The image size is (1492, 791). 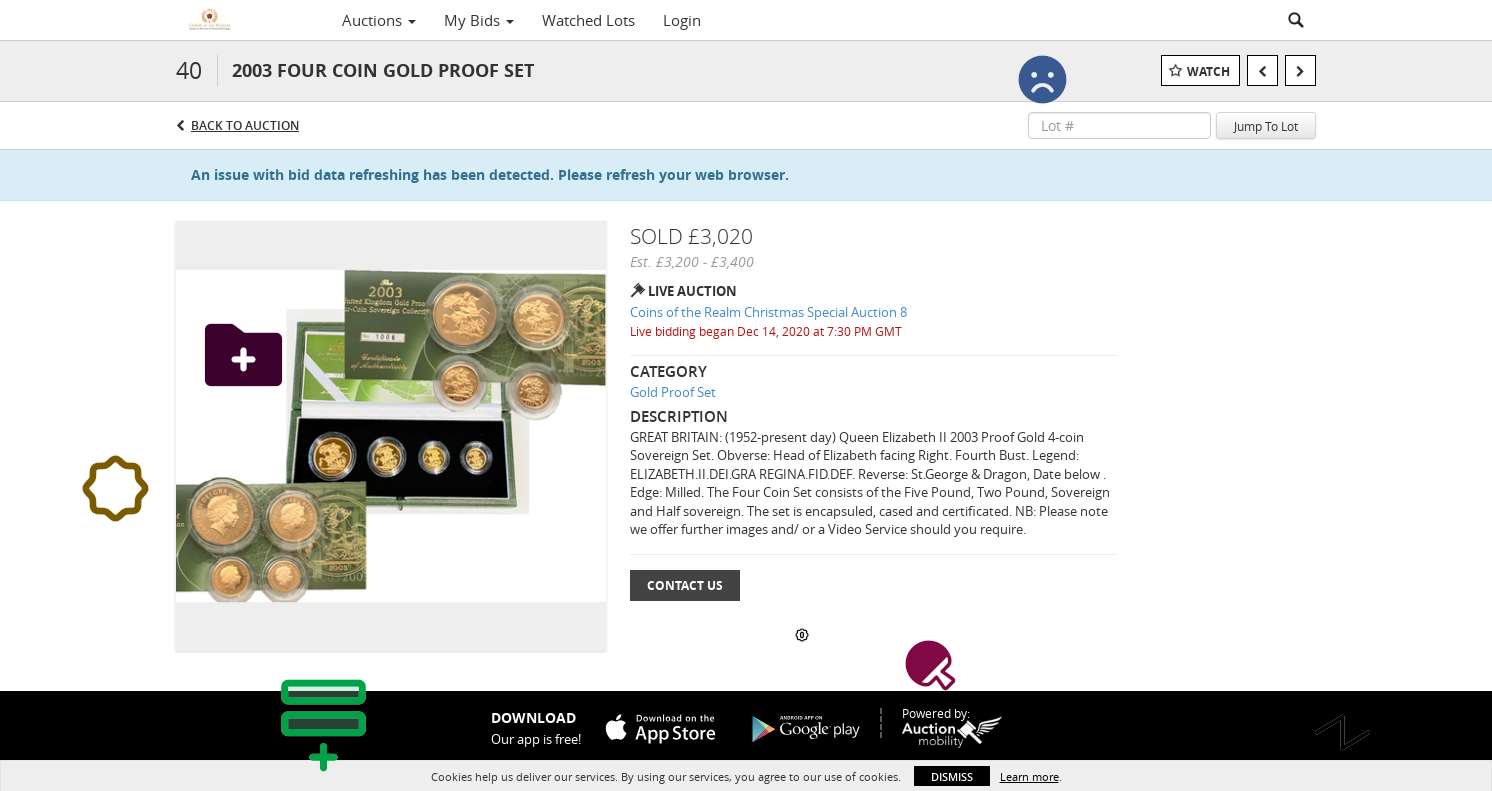 I want to click on create a new folder, so click(x=243, y=353).